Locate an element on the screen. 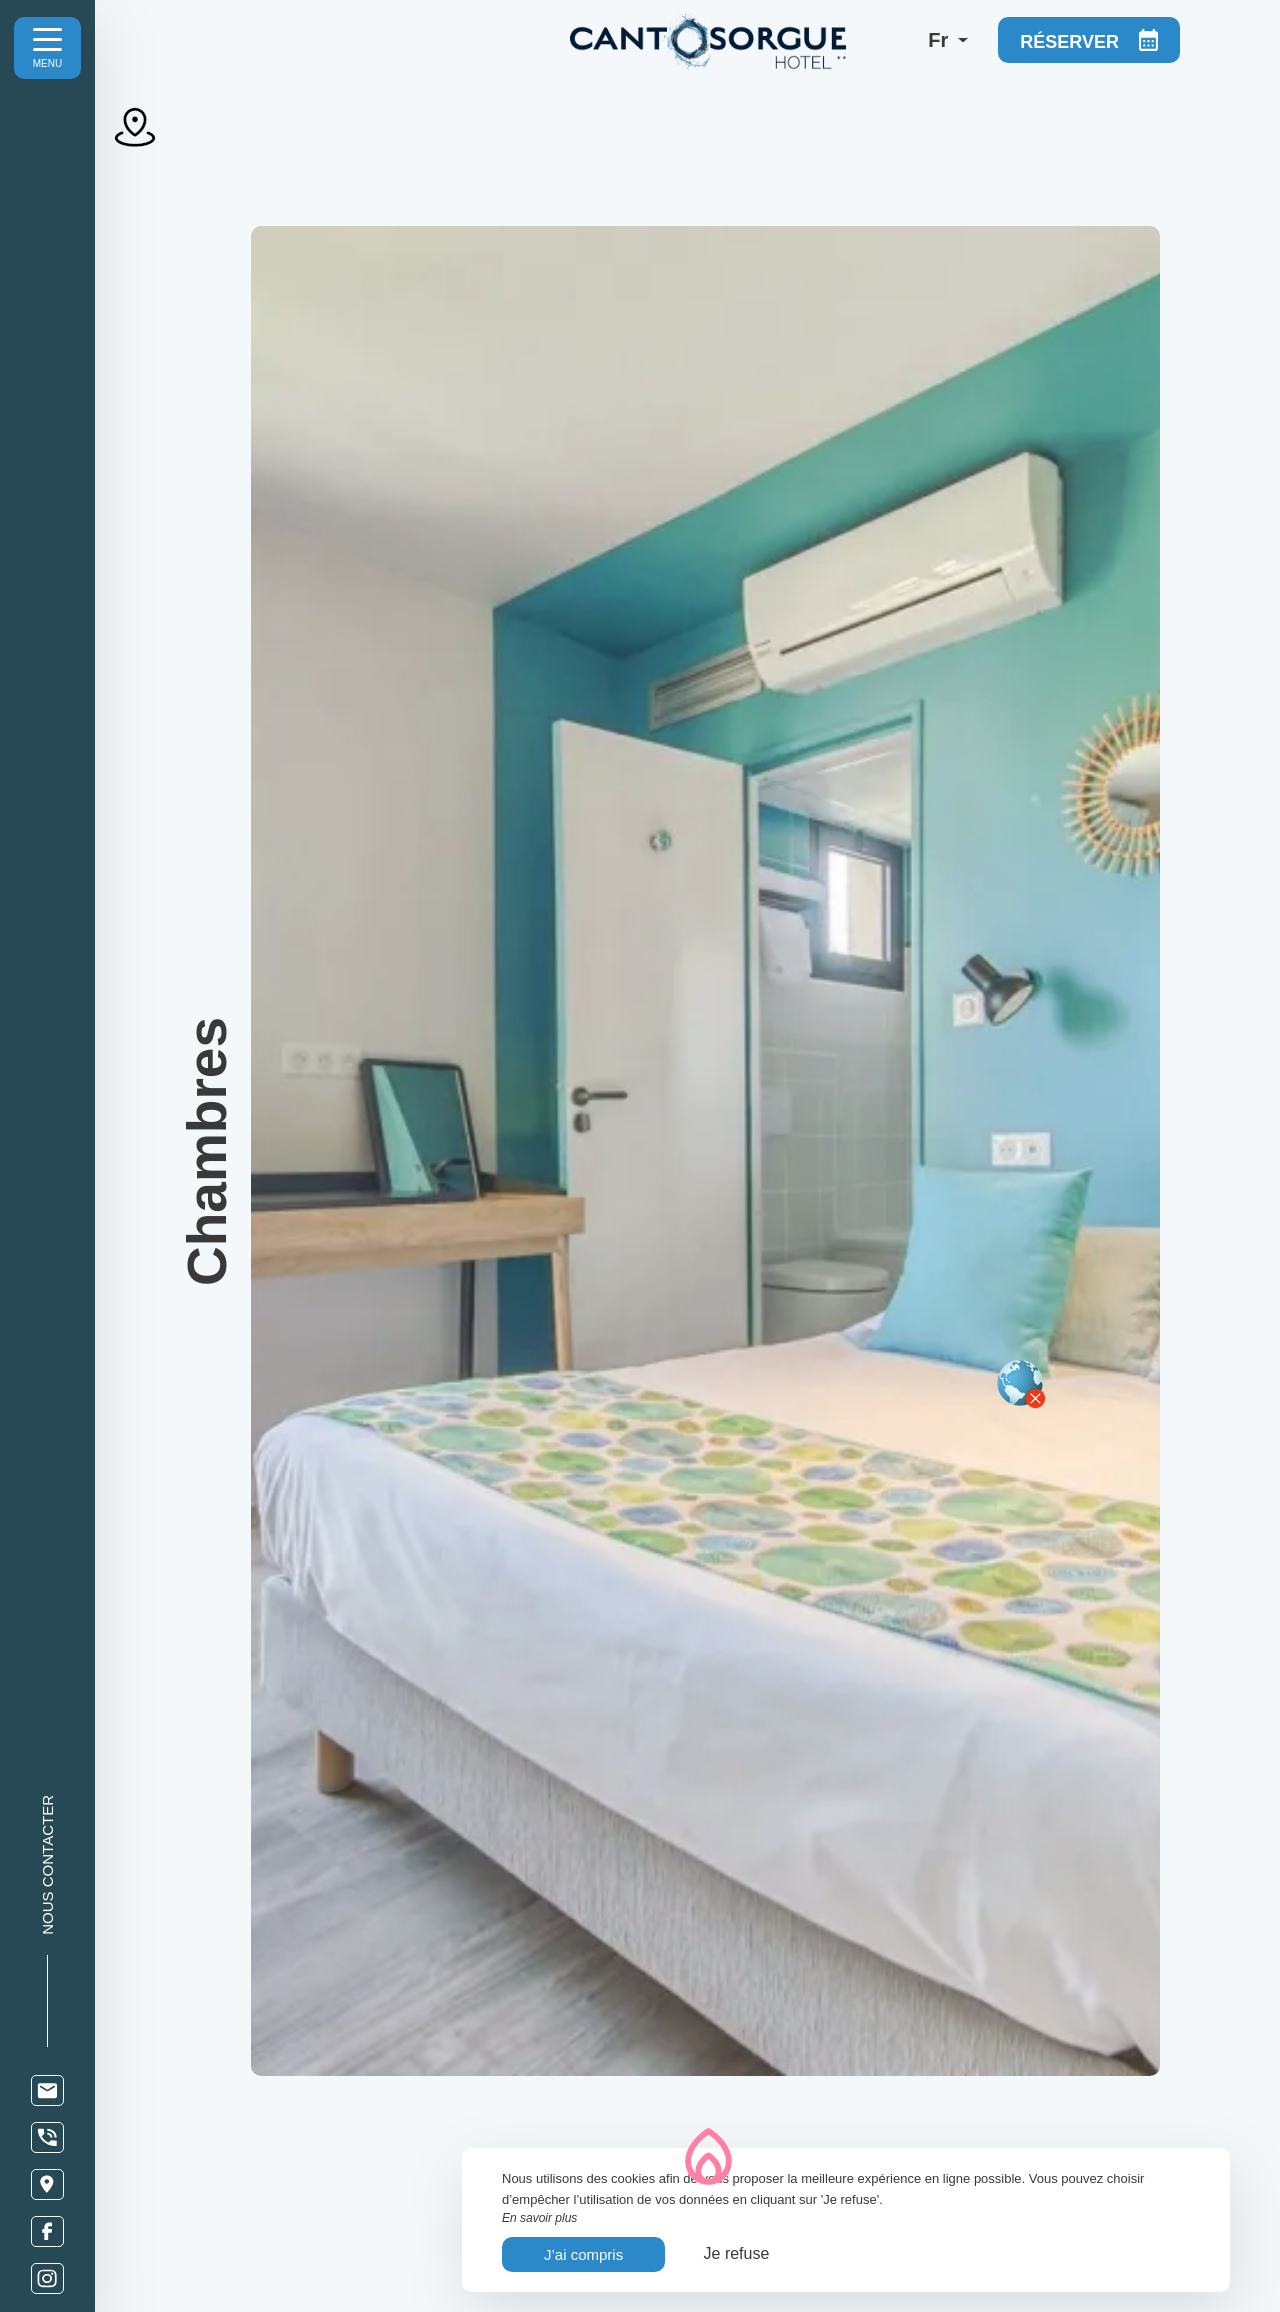 Image resolution: width=1280 pixels, height=2312 pixels. internet connection error or failure is located at coordinates (1020, 1383).